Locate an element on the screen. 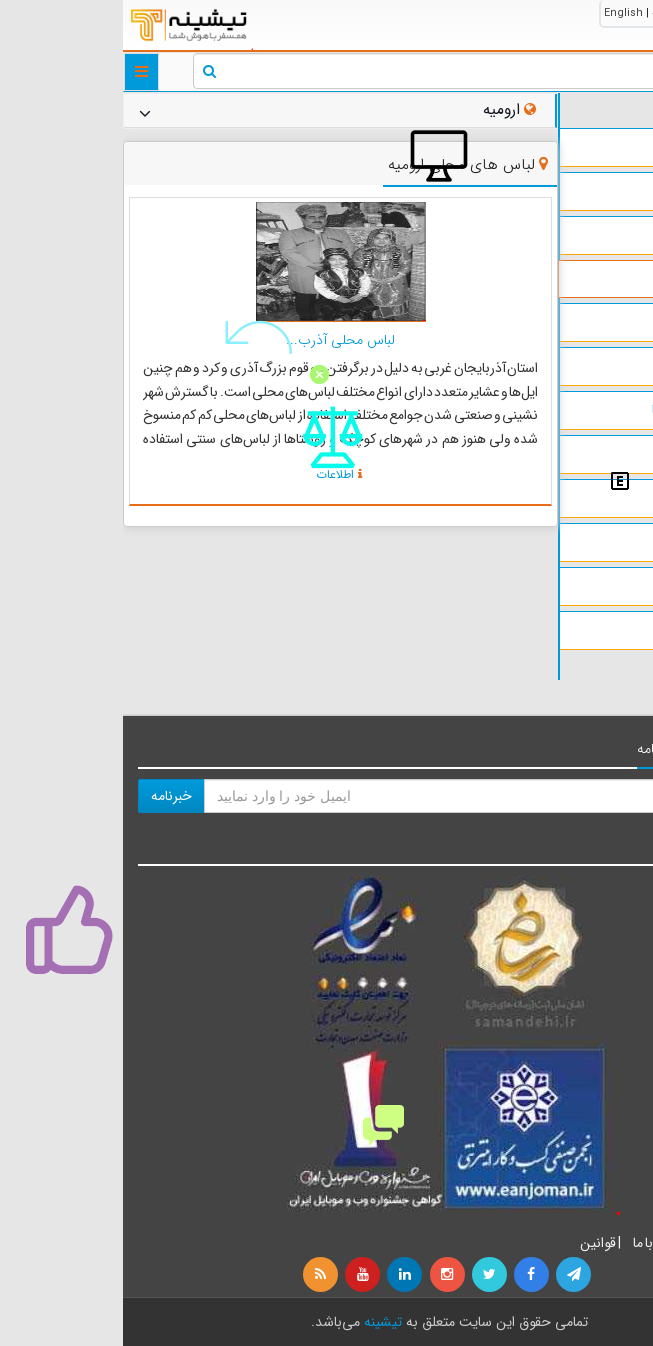 The image size is (653, 1346). indicates explicit content warning is located at coordinates (620, 481).